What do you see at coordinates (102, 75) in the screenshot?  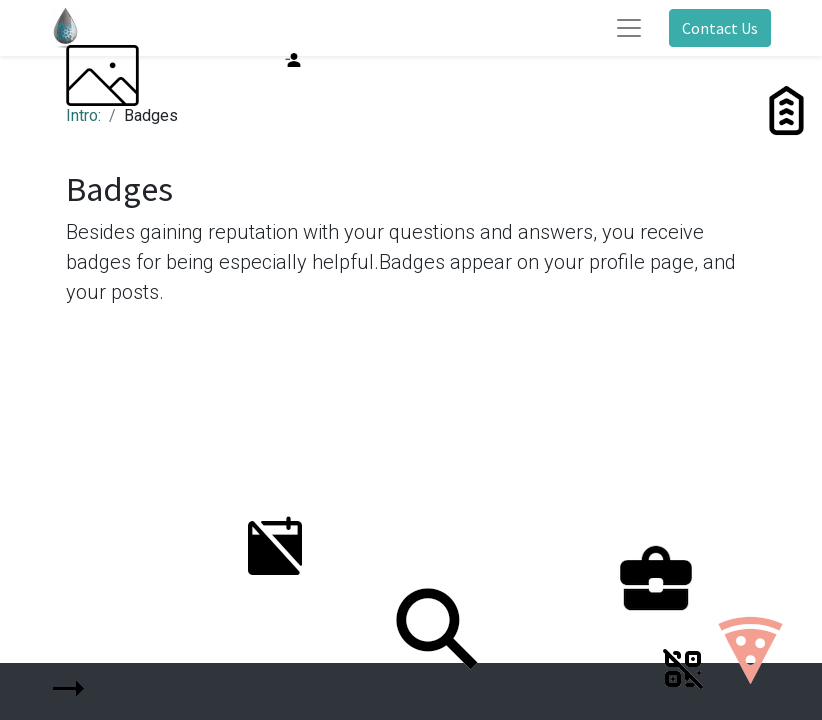 I see `view or browse photos` at bounding box center [102, 75].